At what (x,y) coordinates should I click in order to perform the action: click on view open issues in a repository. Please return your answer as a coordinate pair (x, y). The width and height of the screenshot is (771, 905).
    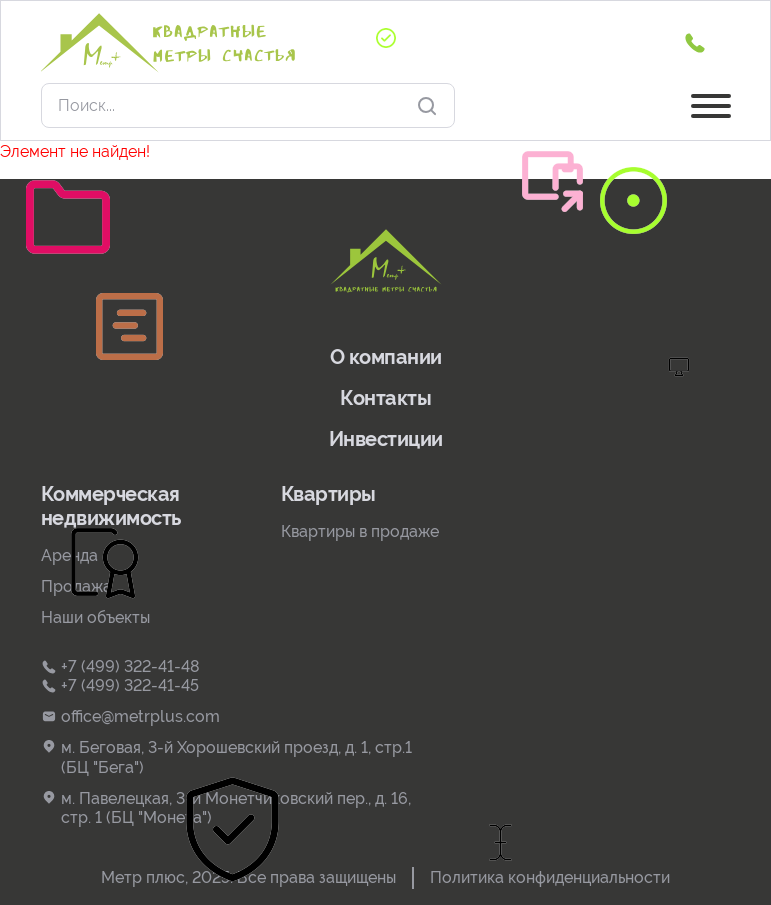
    Looking at the image, I should click on (633, 200).